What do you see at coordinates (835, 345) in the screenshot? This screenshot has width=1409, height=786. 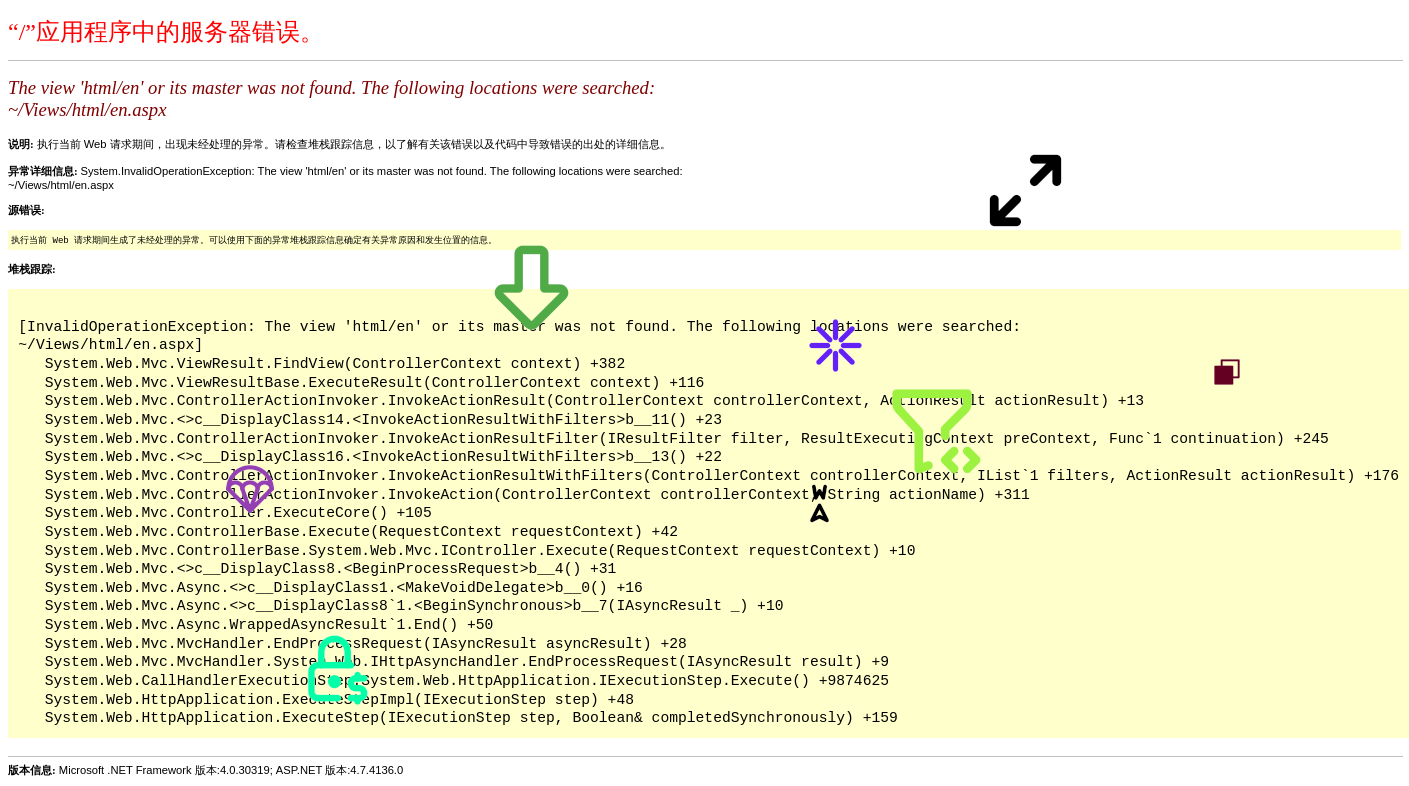 I see `connect to Zapier automation platform` at bounding box center [835, 345].